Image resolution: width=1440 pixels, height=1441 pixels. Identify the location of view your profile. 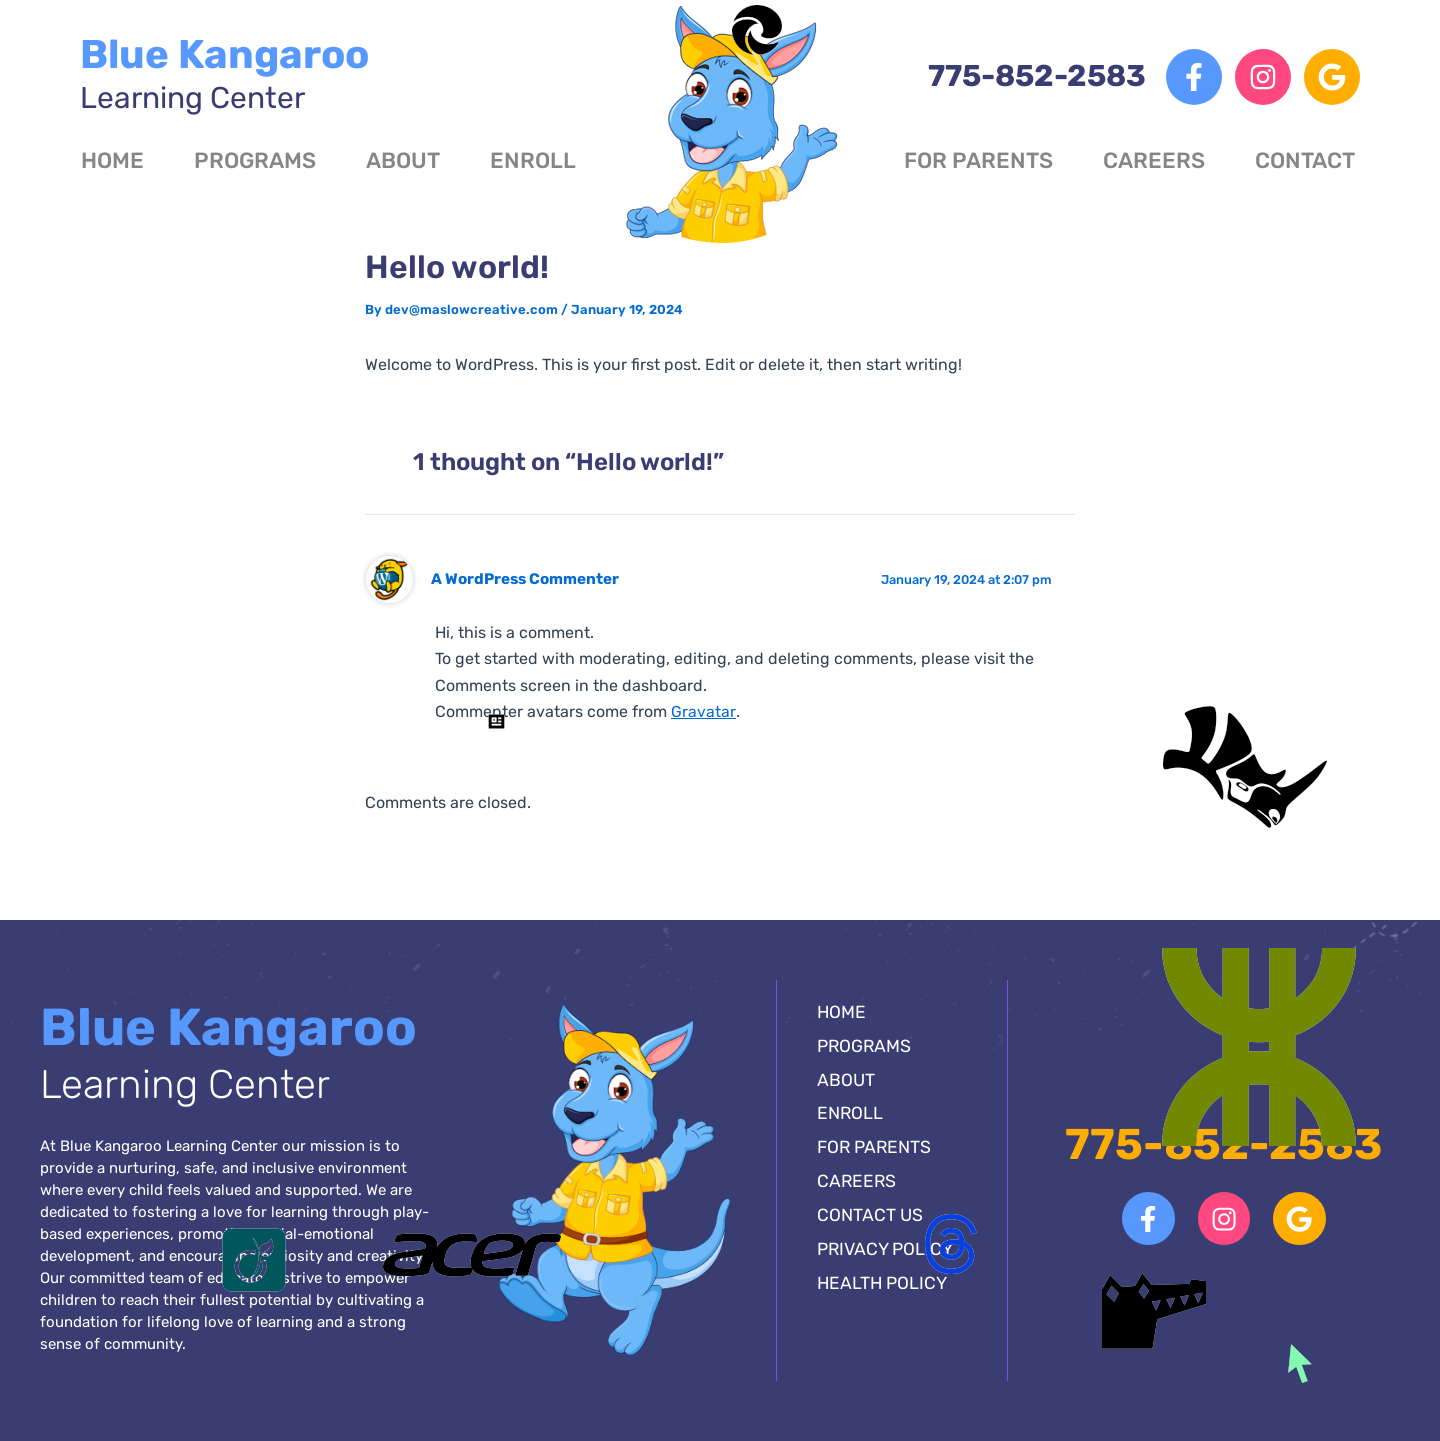
(496, 721).